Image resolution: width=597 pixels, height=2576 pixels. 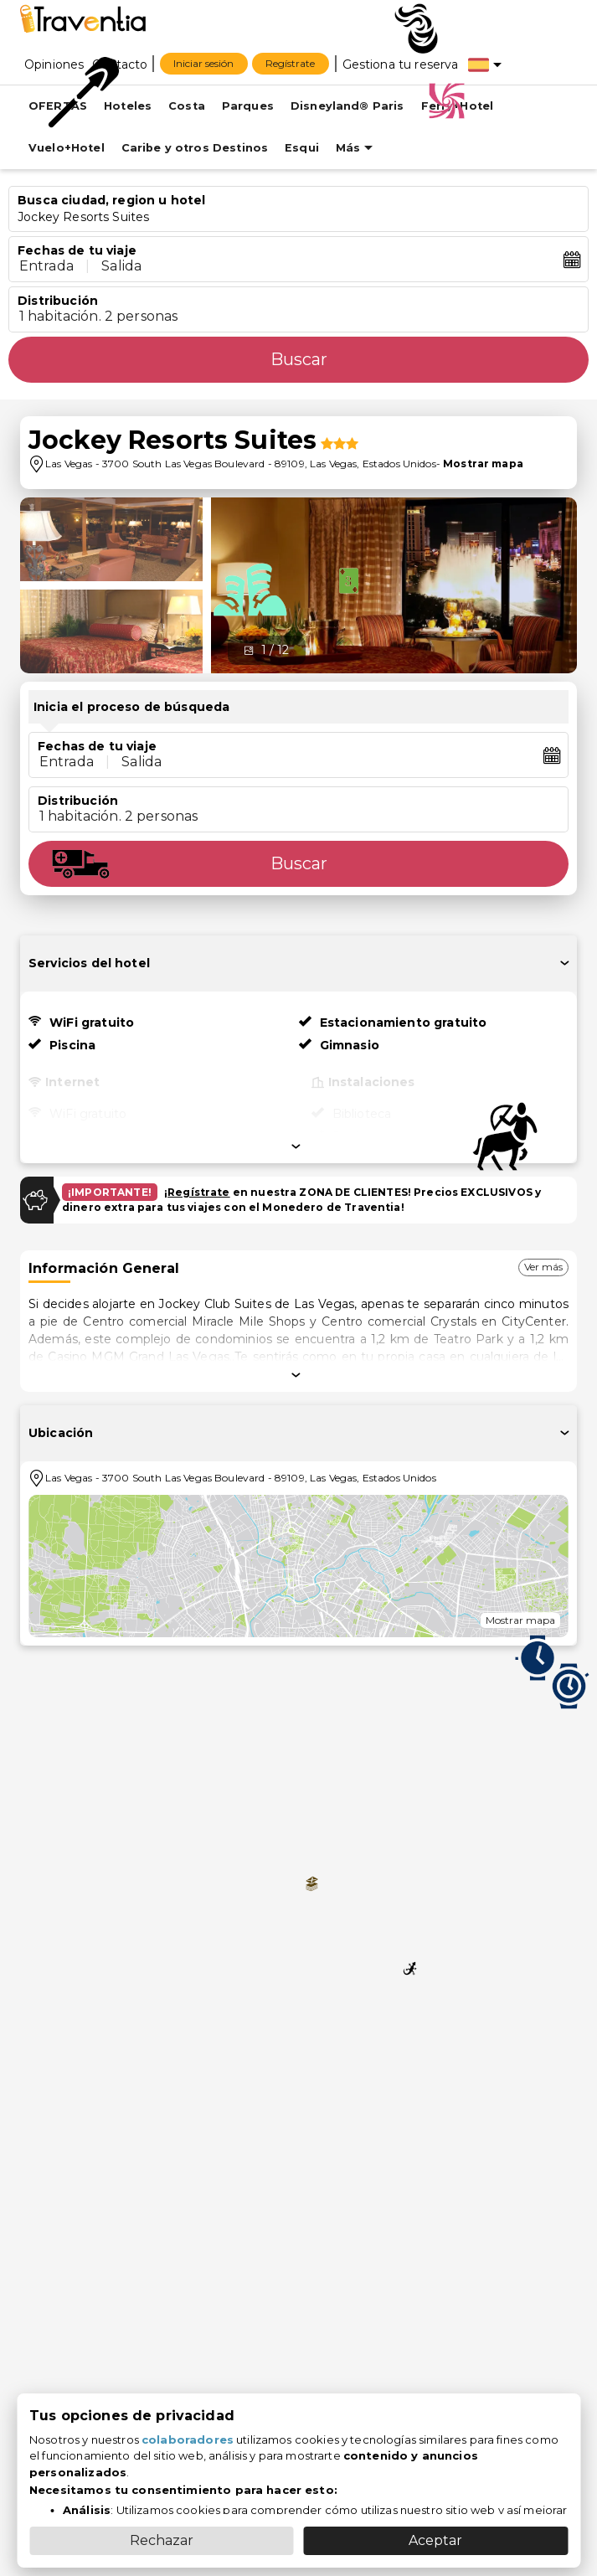 I want to click on select centaur character or unit, so click(x=505, y=1136).